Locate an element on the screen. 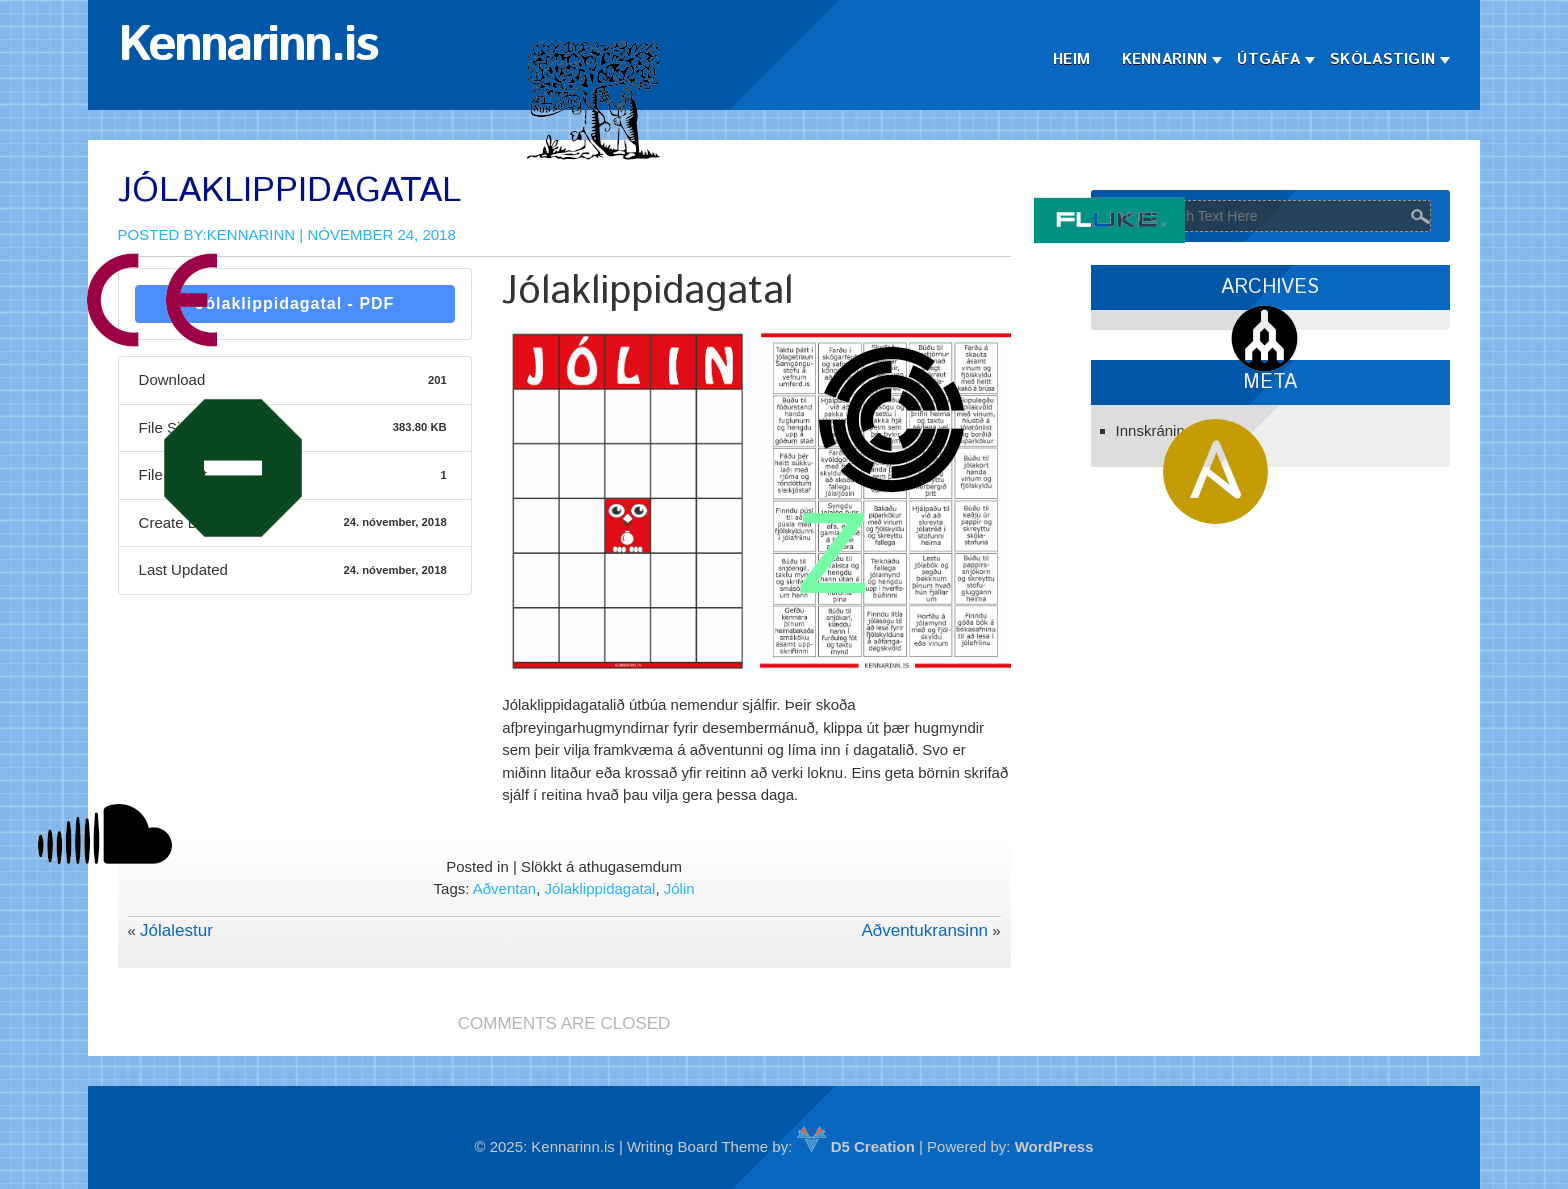 The width and height of the screenshot is (1568, 1189). megaport brand logo is located at coordinates (1264, 338).